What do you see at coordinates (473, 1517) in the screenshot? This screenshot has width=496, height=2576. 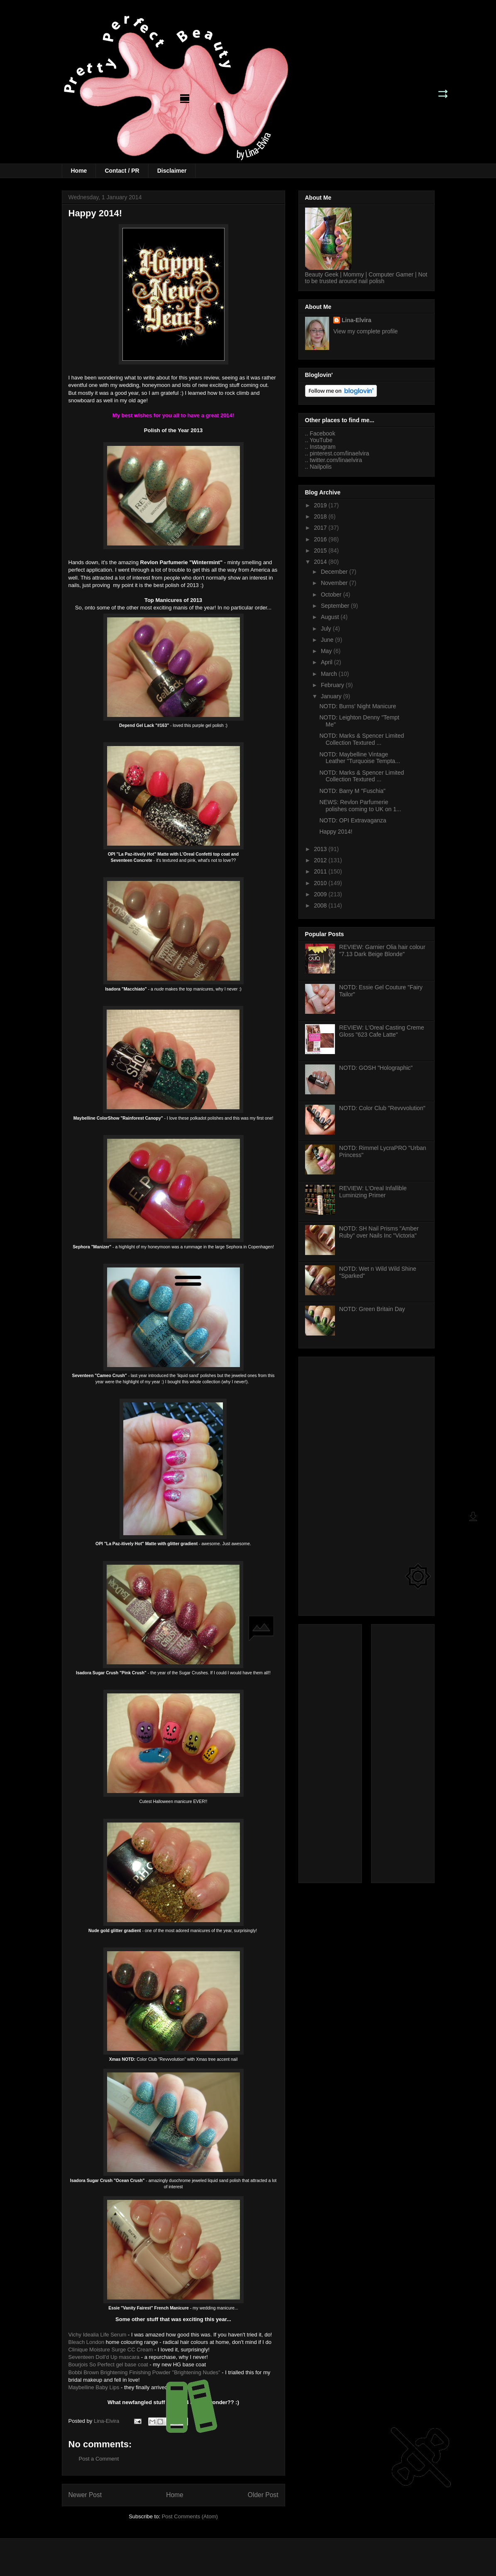 I see `download a file or content` at bounding box center [473, 1517].